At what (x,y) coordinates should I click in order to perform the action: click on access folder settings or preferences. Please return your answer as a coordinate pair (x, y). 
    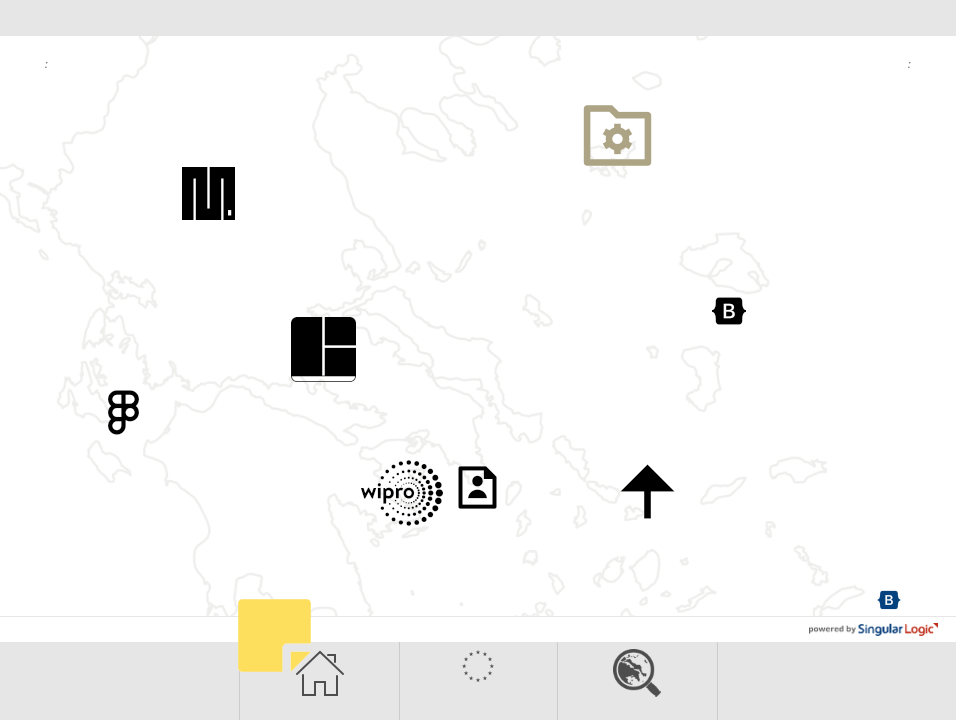
    Looking at the image, I should click on (617, 135).